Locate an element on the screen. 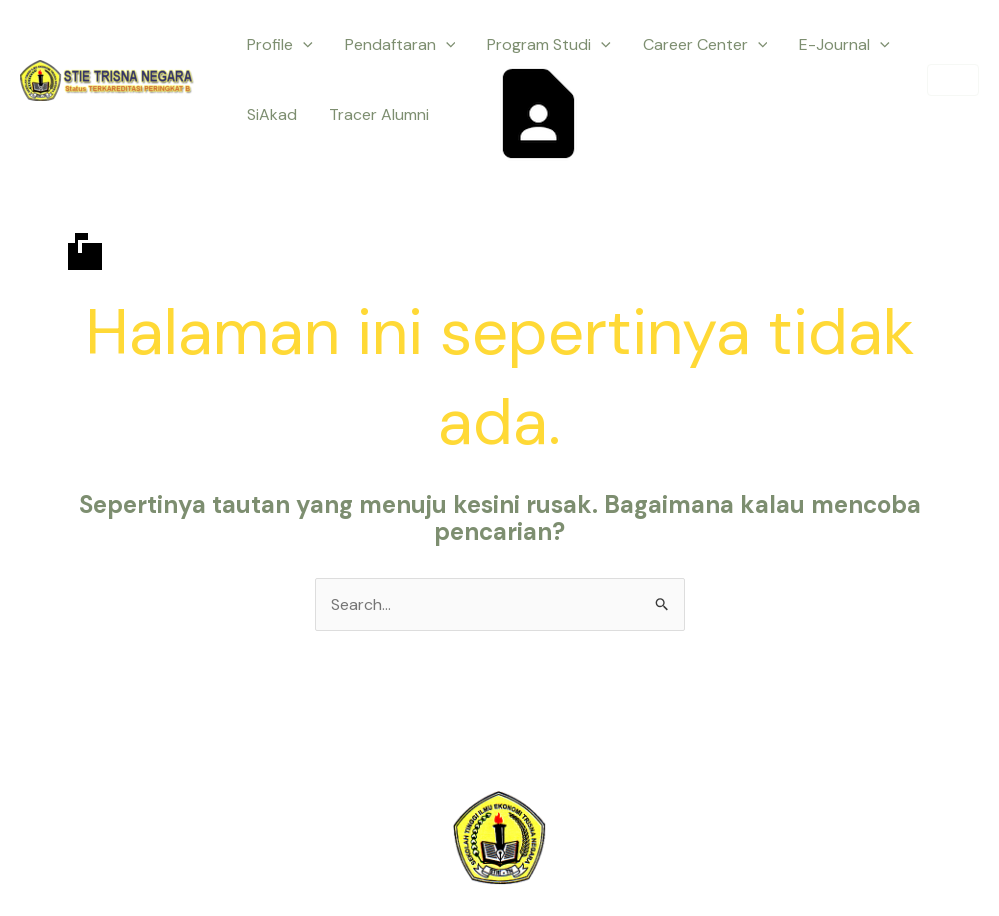 The image size is (999, 916). view contact details is located at coordinates (538, 113).